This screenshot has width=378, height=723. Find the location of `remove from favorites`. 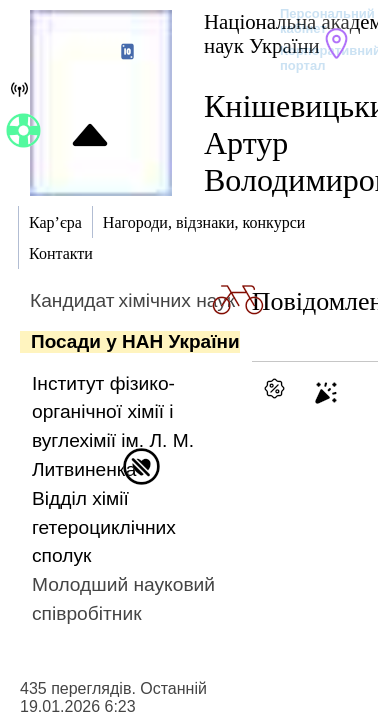

remove from favorites is located at coordinates (141, 466).